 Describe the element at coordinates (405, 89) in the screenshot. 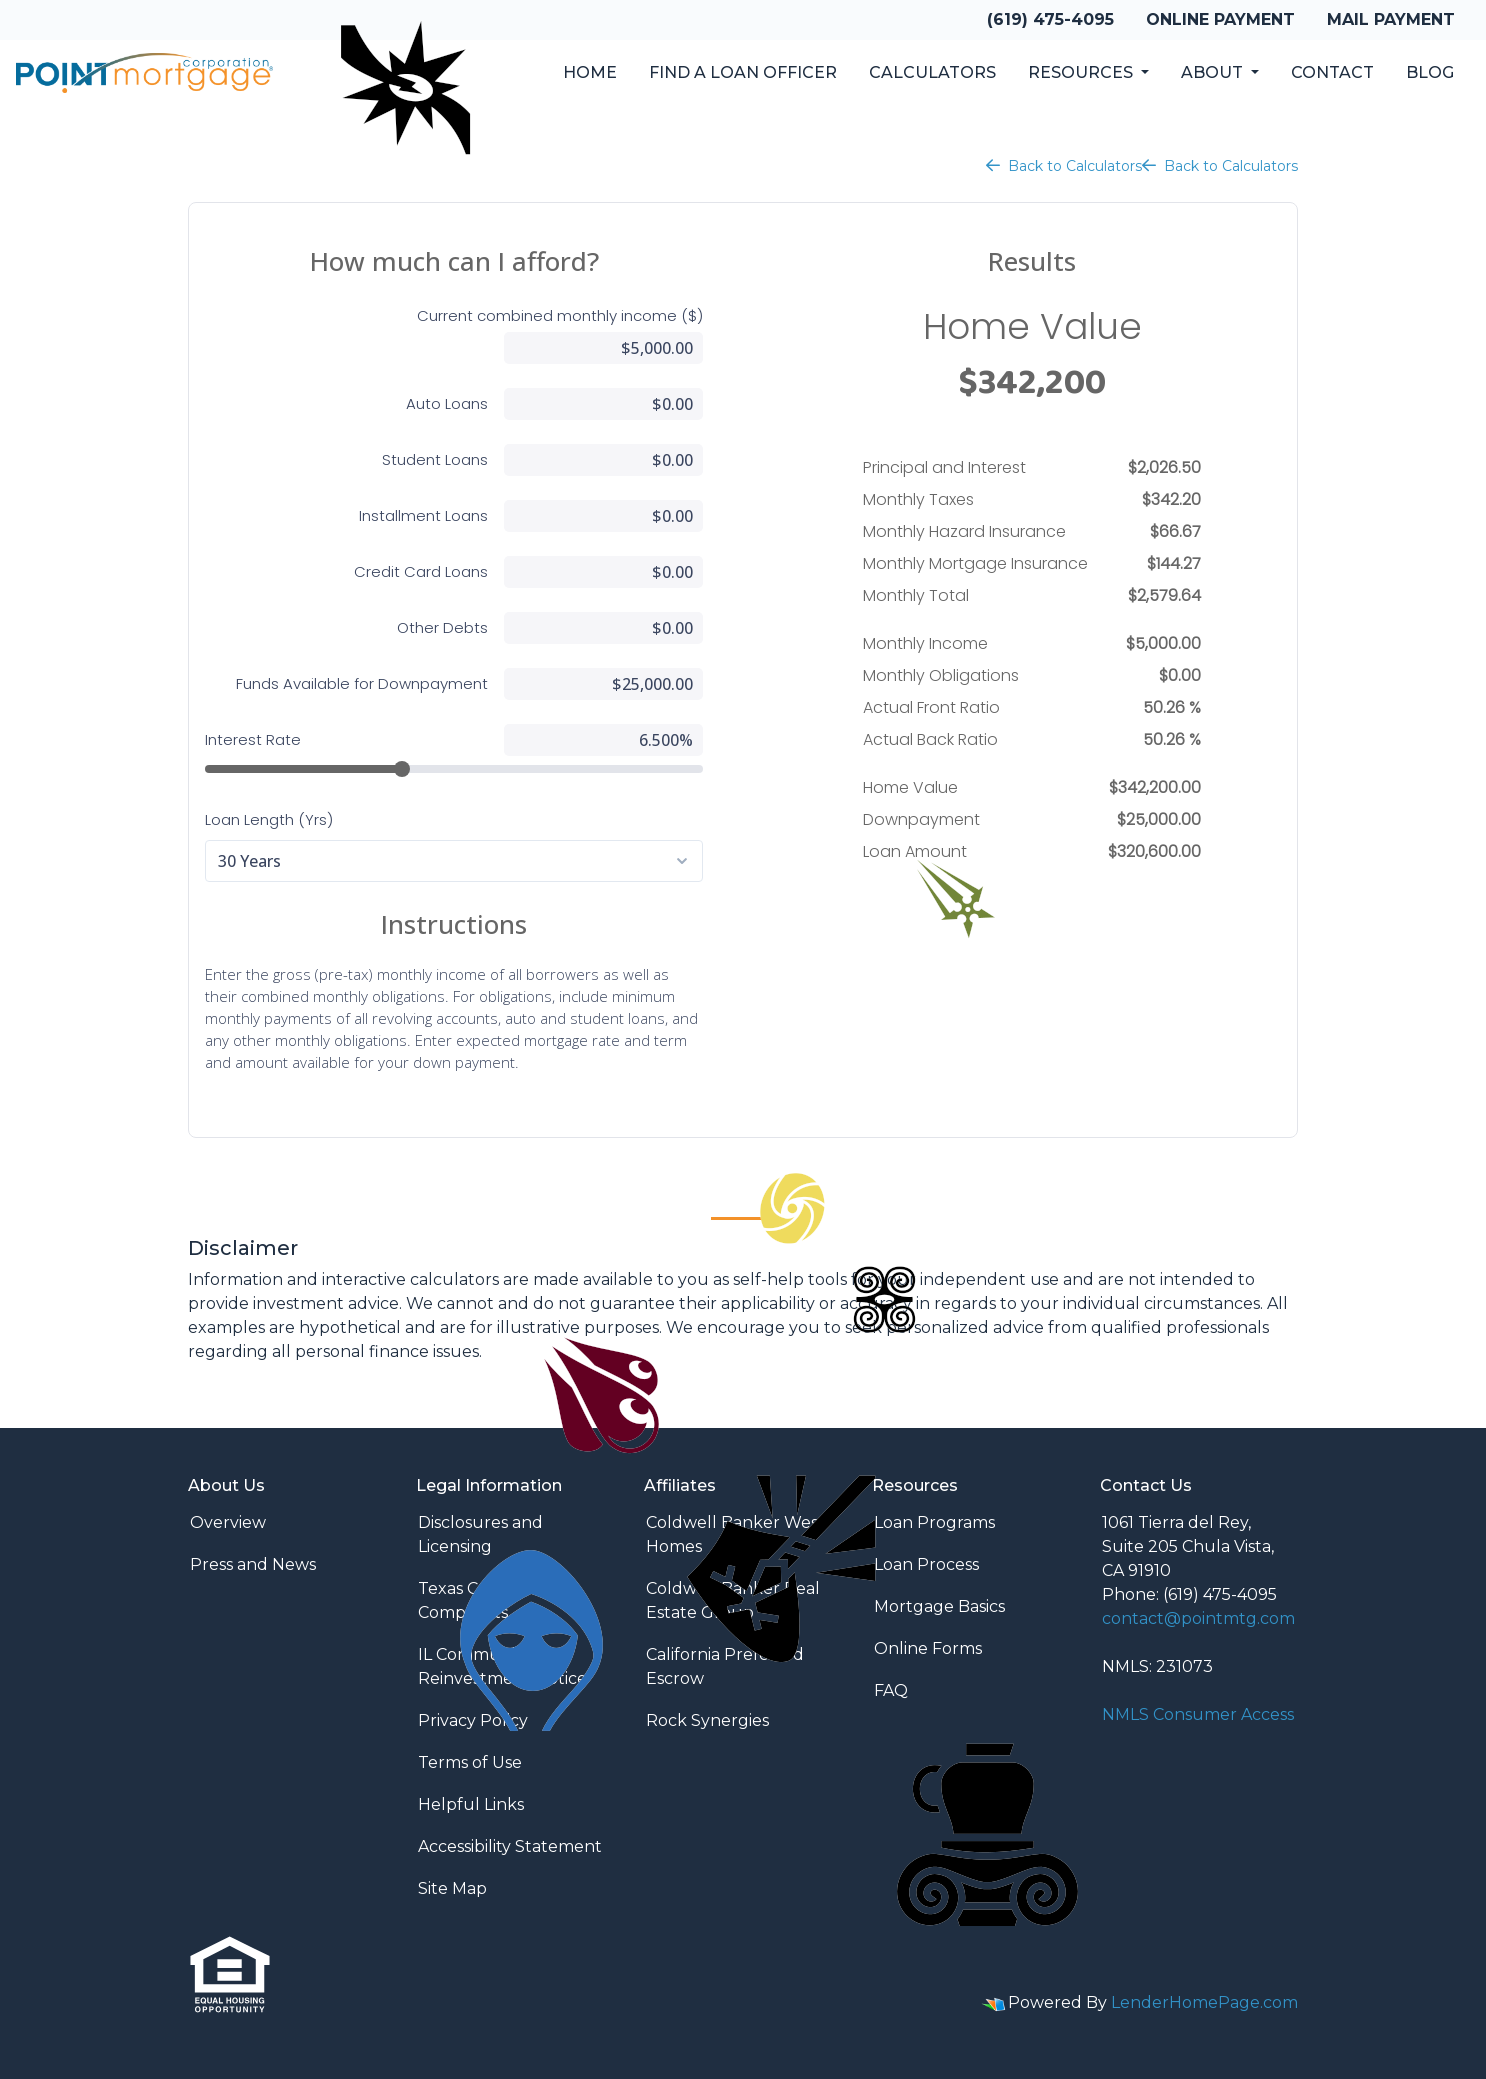

I see `indicates a high-priority or urgent meeting alert` at that location.